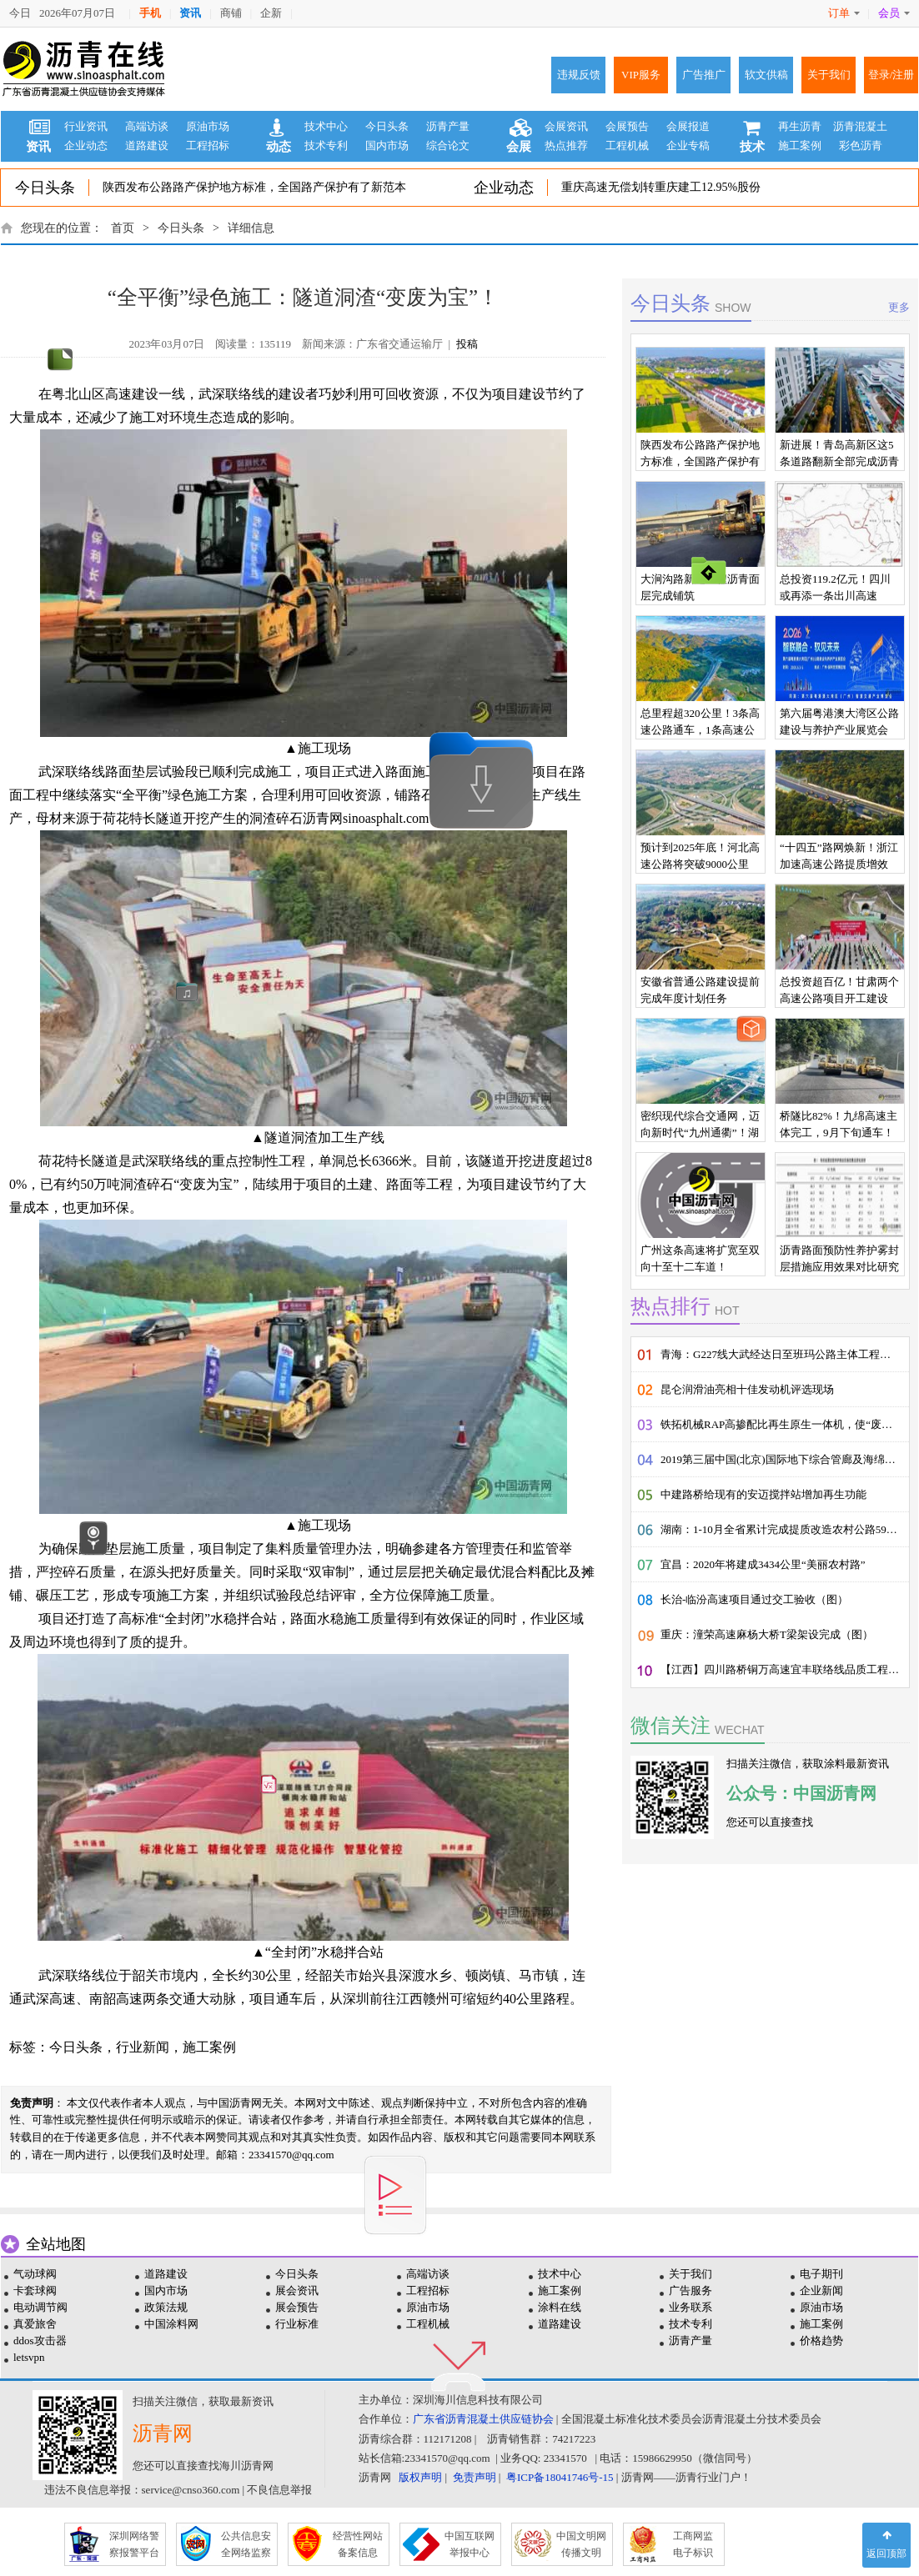 This screenshot has height=2576, width=919. What do you see at coordinates (60, 358) in the screenshot?
I see `change desktop wallpaper settings` at bounding box center [60, 358].